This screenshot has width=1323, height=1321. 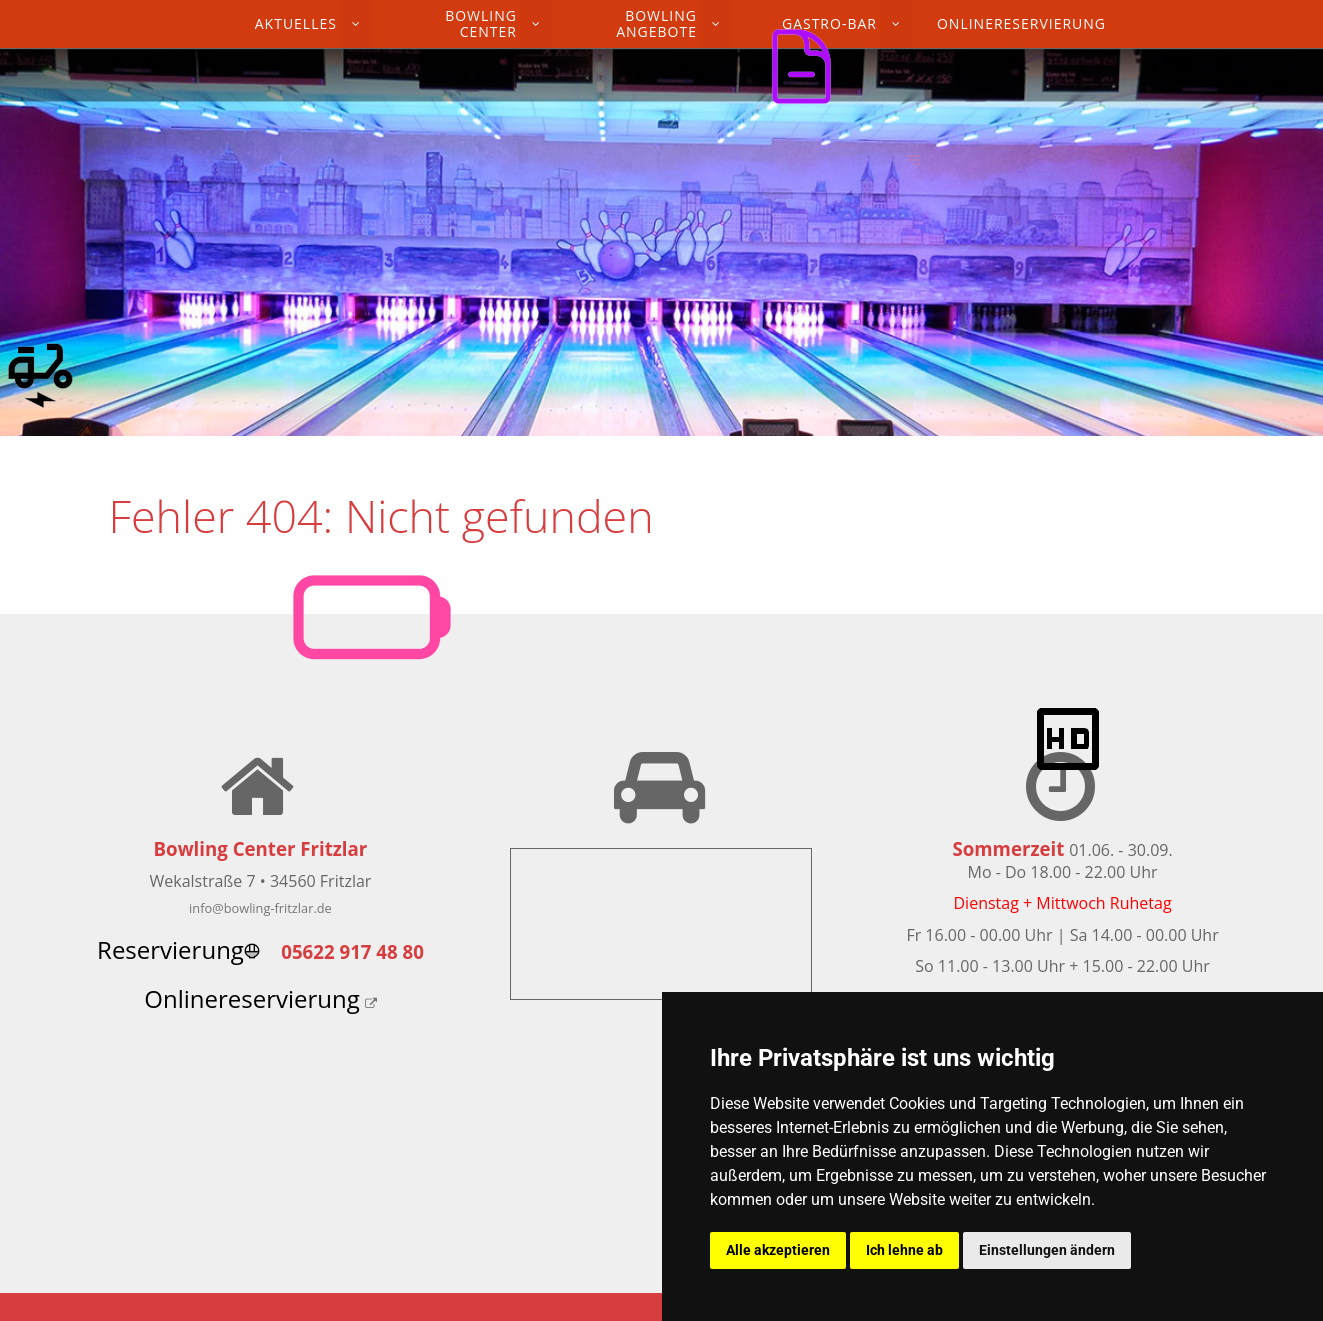 I want to click on indicates high definition video quality is available, so click(x=1068, y=739).